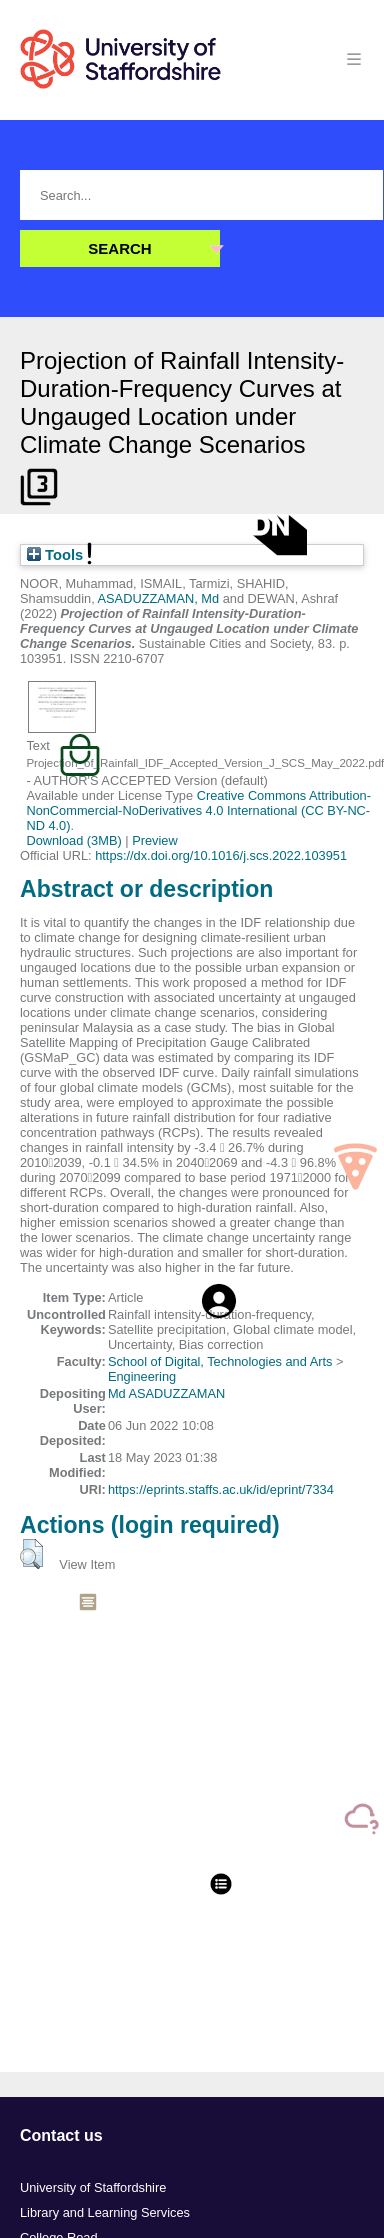 This screenshot has height=2238, width=384. Describe the element at coordinates (362, 1816) in the screenshot. I see `cloud storage help or support` at that location.